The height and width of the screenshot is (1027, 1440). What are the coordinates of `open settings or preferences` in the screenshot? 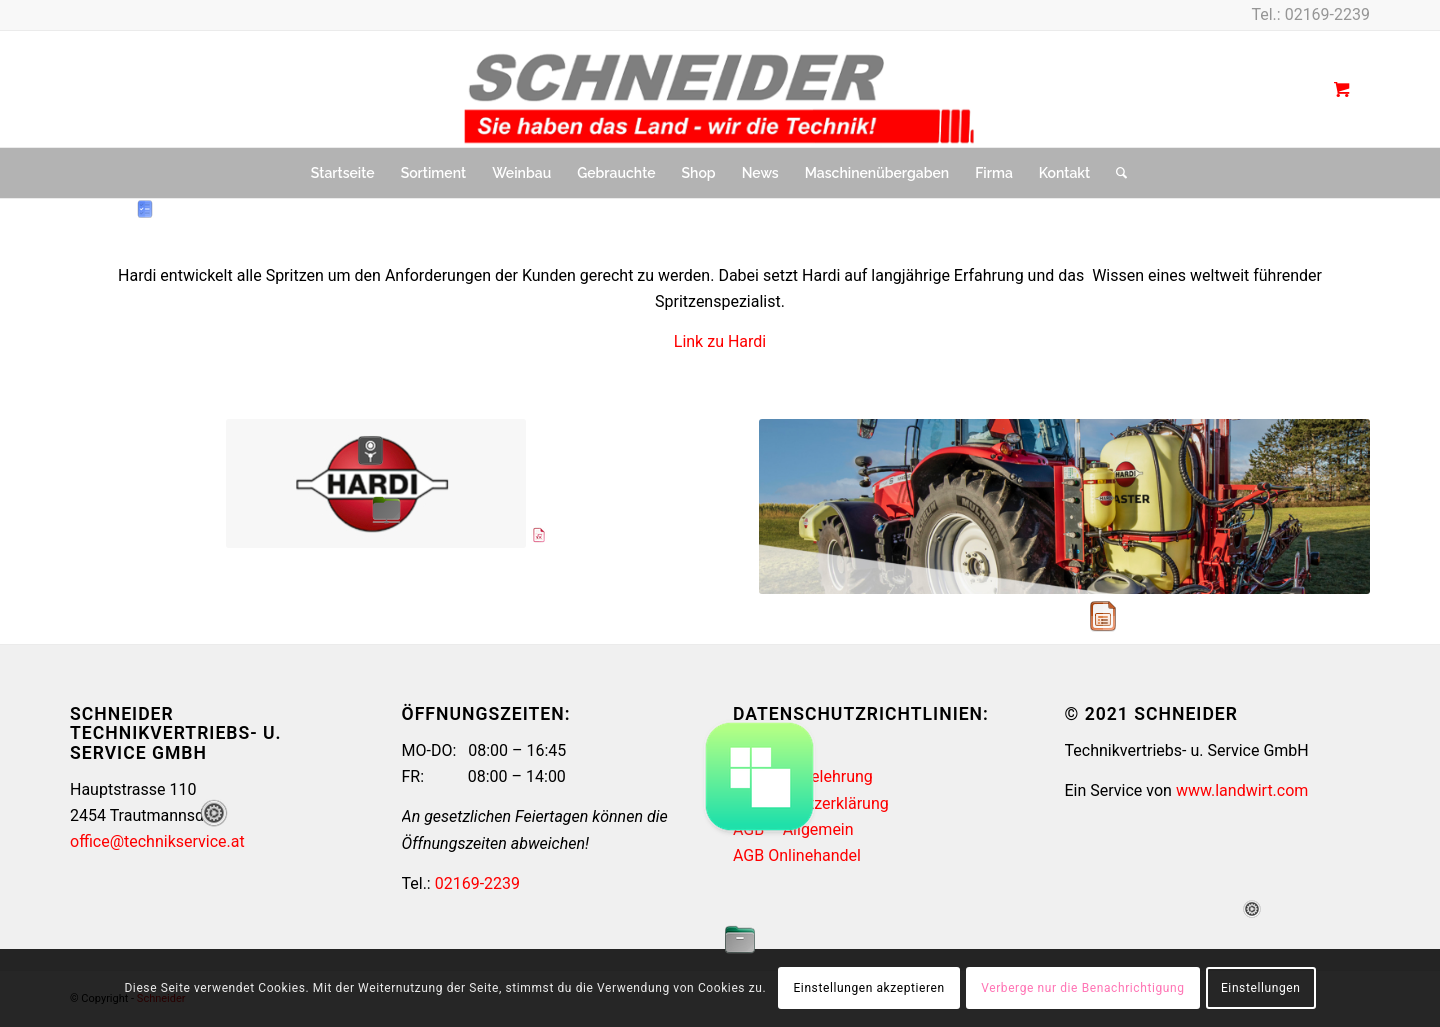 It's located at (214, 813).